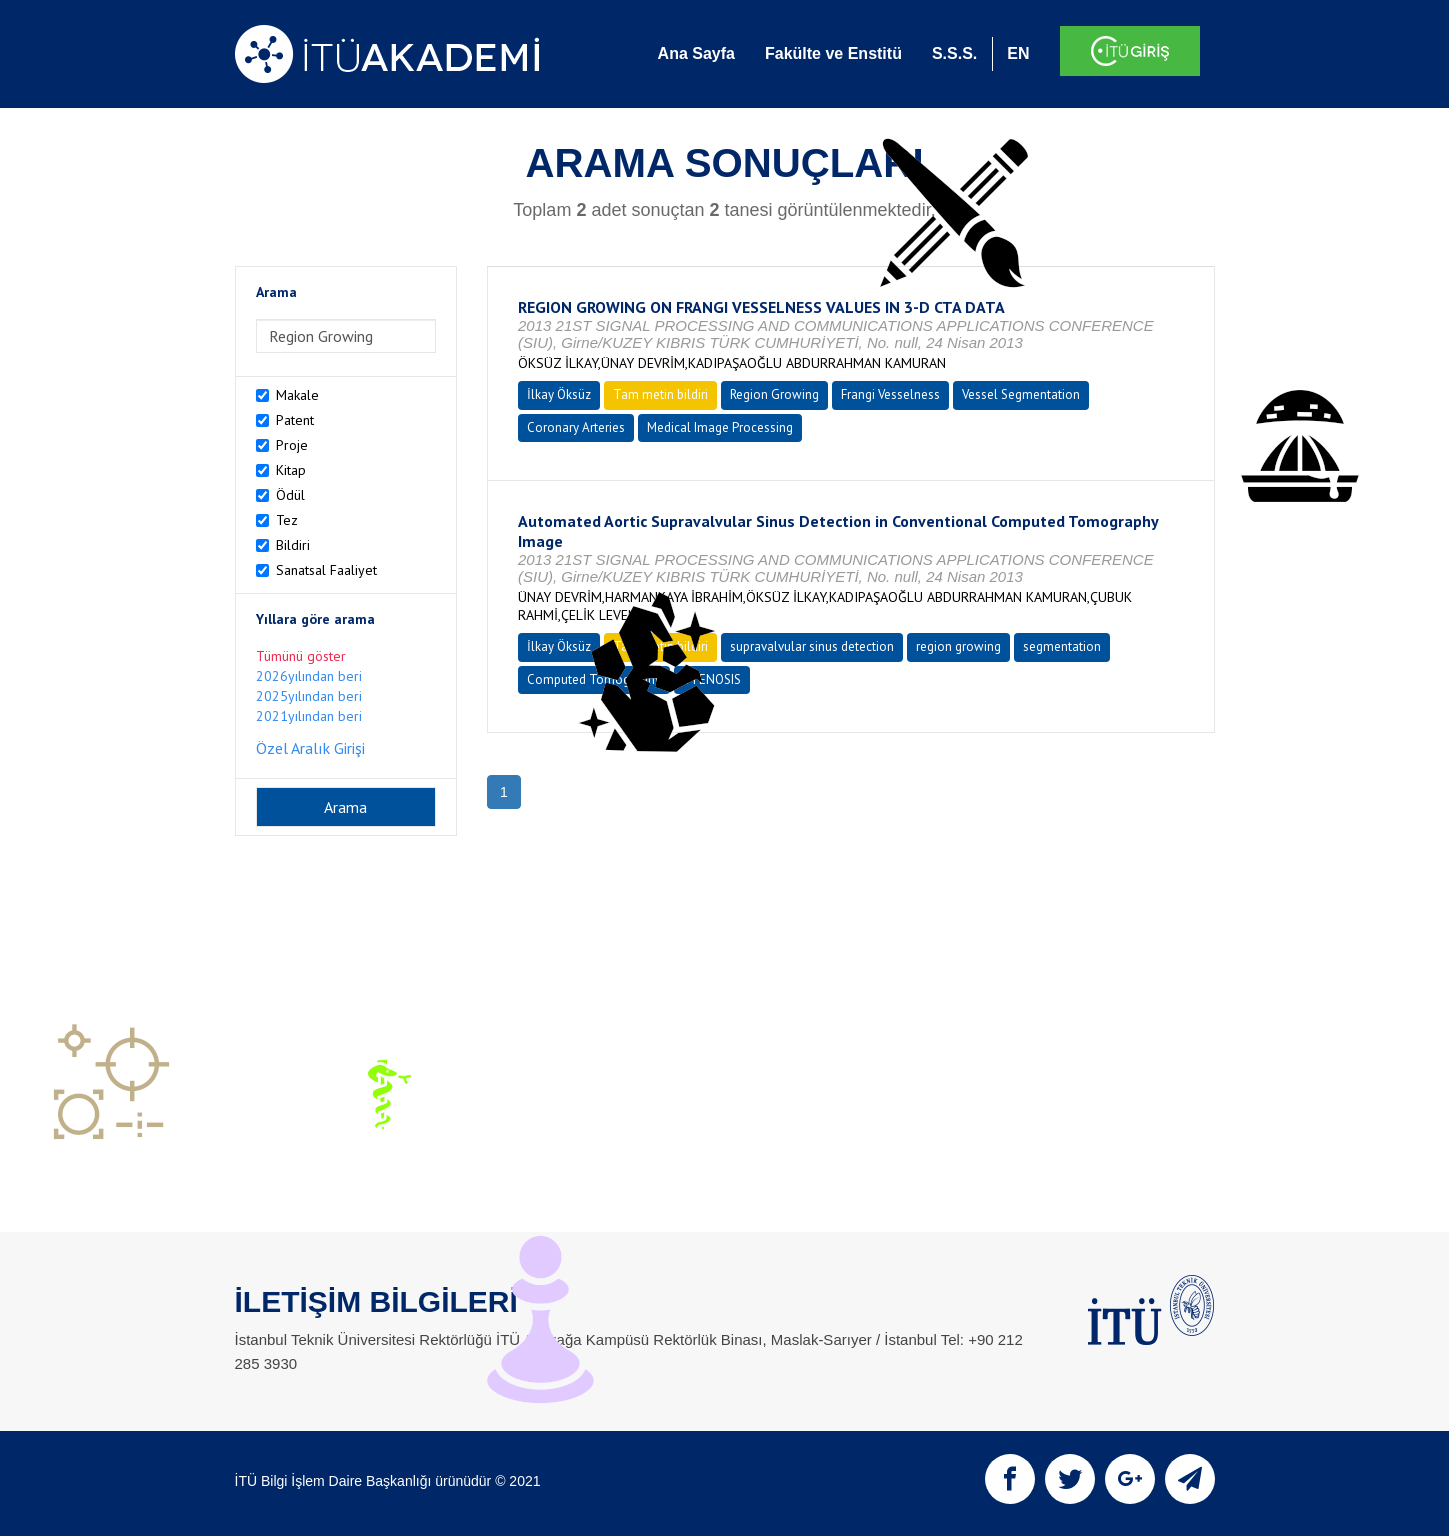 This screenshot has width=1449, height=1536. What do you see at coordinates (108, 1081) in the screenshot?
I see `select multiple targets or objects` at bounding box center [108, 1081].